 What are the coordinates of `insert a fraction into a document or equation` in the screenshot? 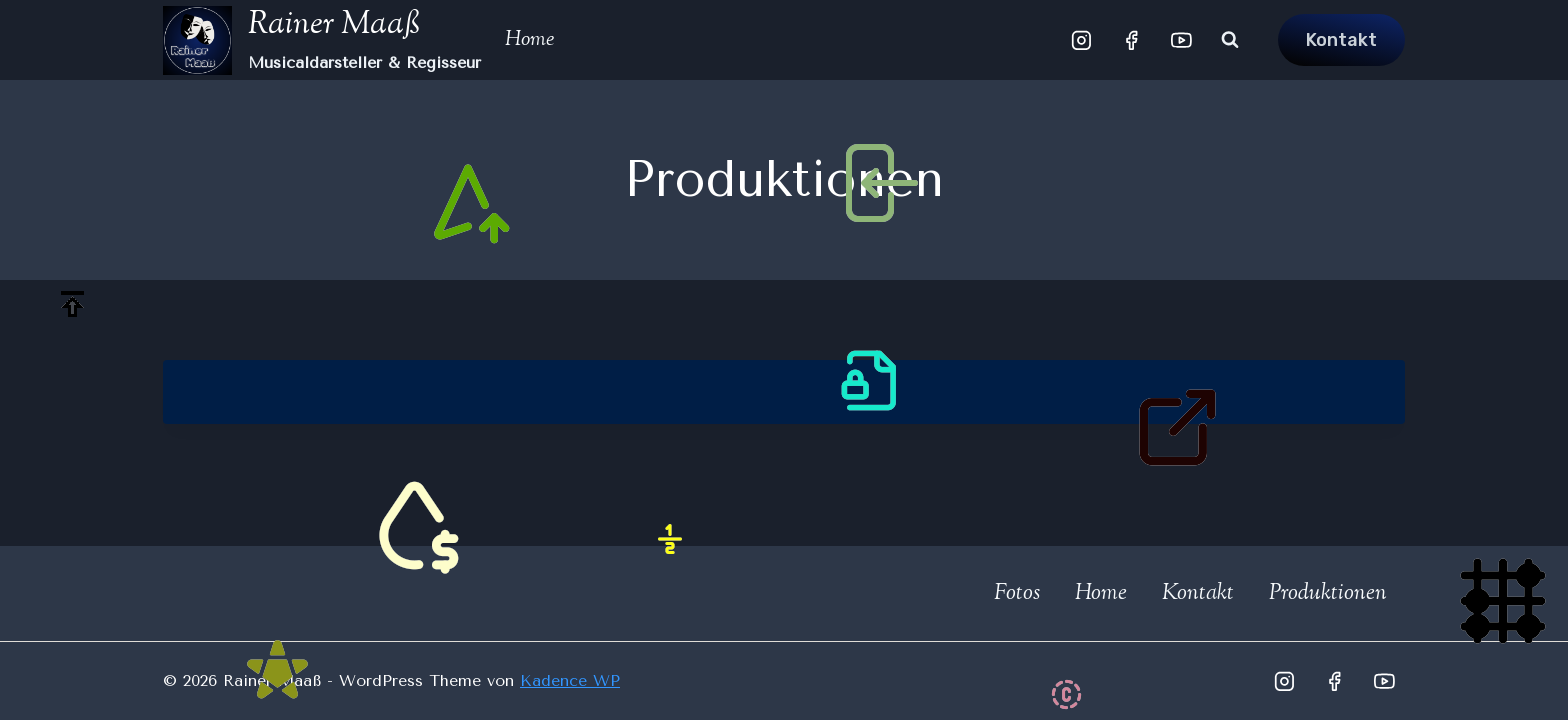 It's located at (670, 539).